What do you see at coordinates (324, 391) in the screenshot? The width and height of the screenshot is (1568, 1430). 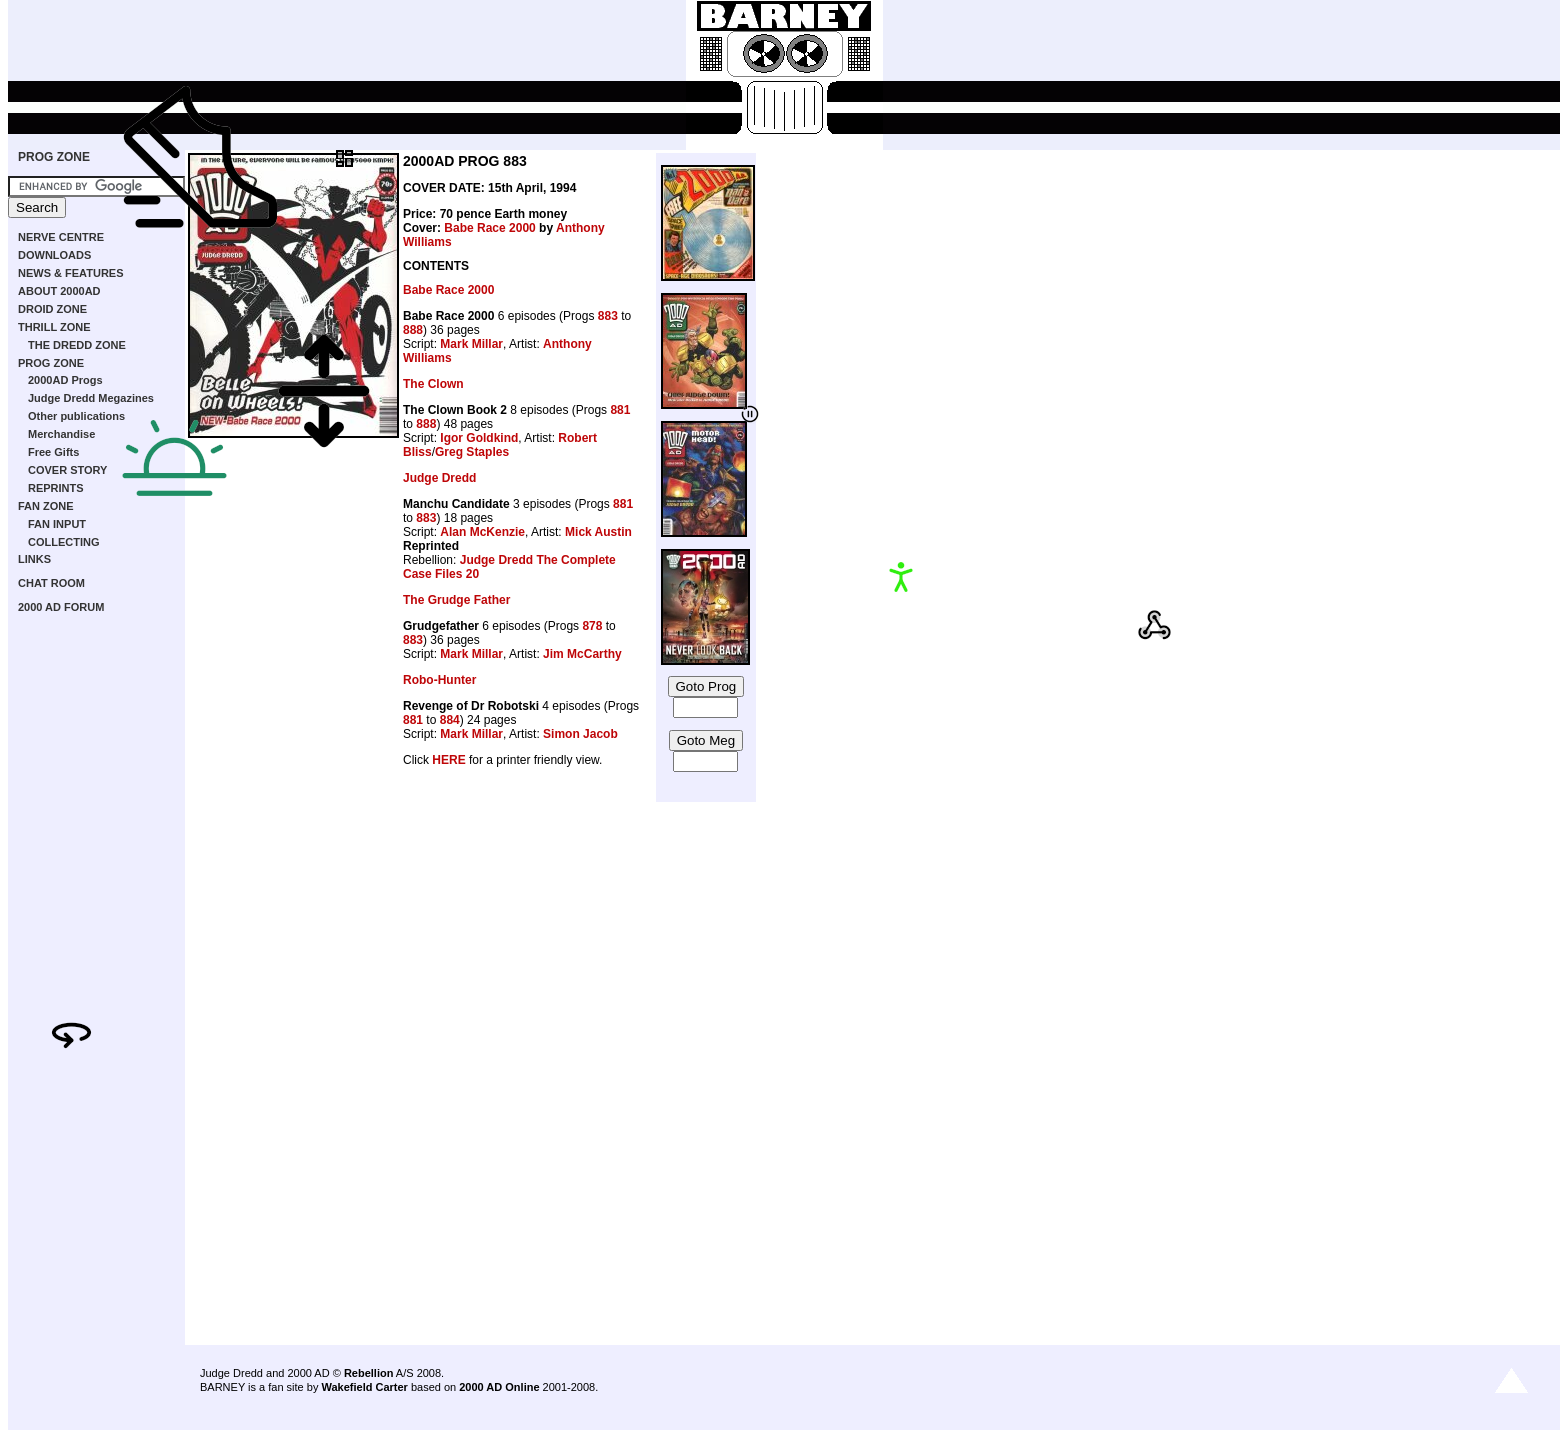 I see `expand content vertically` at bounding box center [324, 391].